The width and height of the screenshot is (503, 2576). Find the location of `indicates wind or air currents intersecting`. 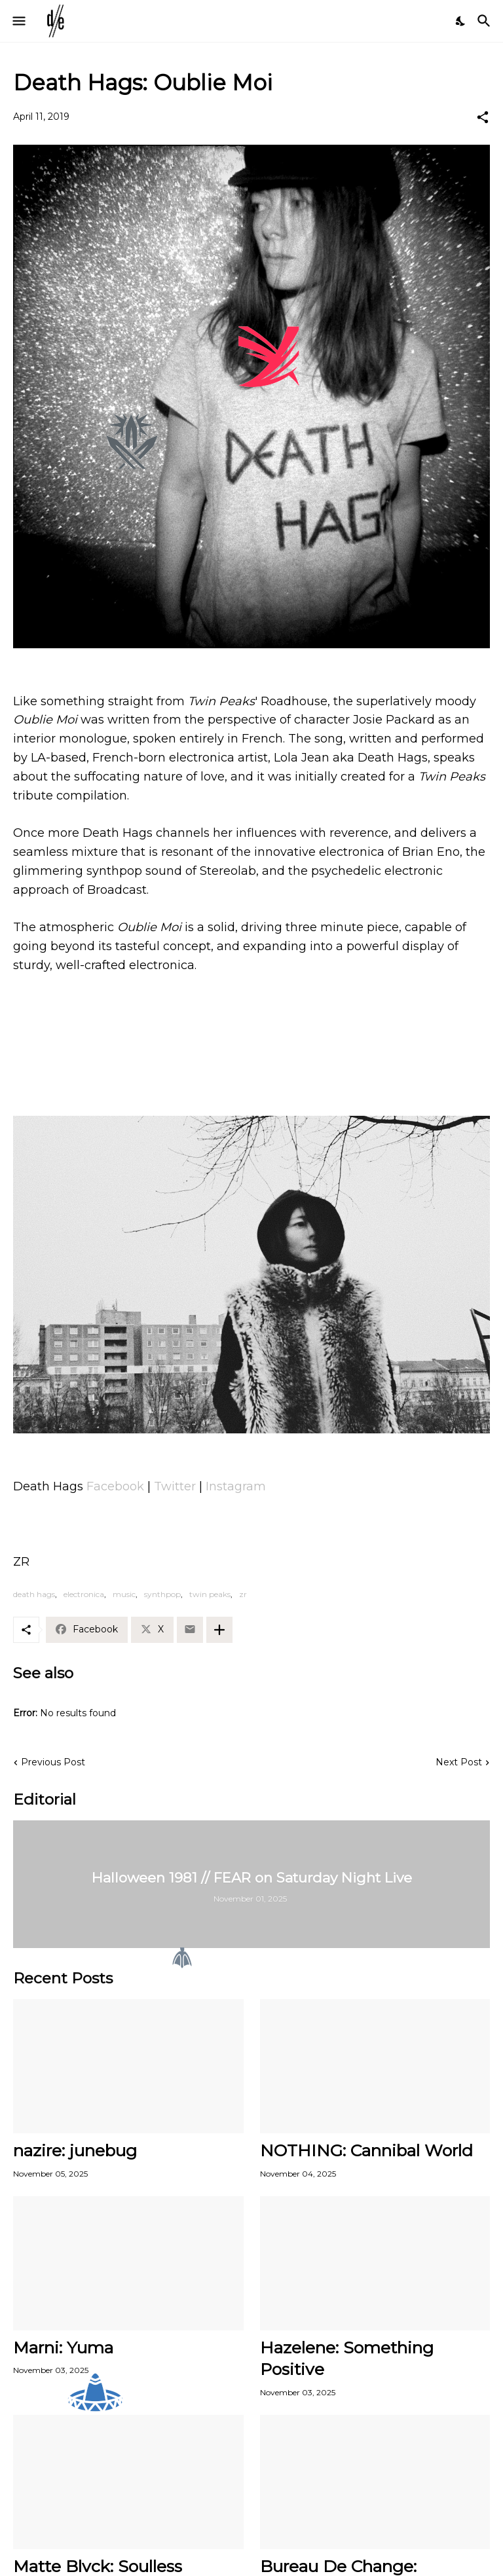

indicates wind or air currents intersecting is located at coordinates (269, 357).